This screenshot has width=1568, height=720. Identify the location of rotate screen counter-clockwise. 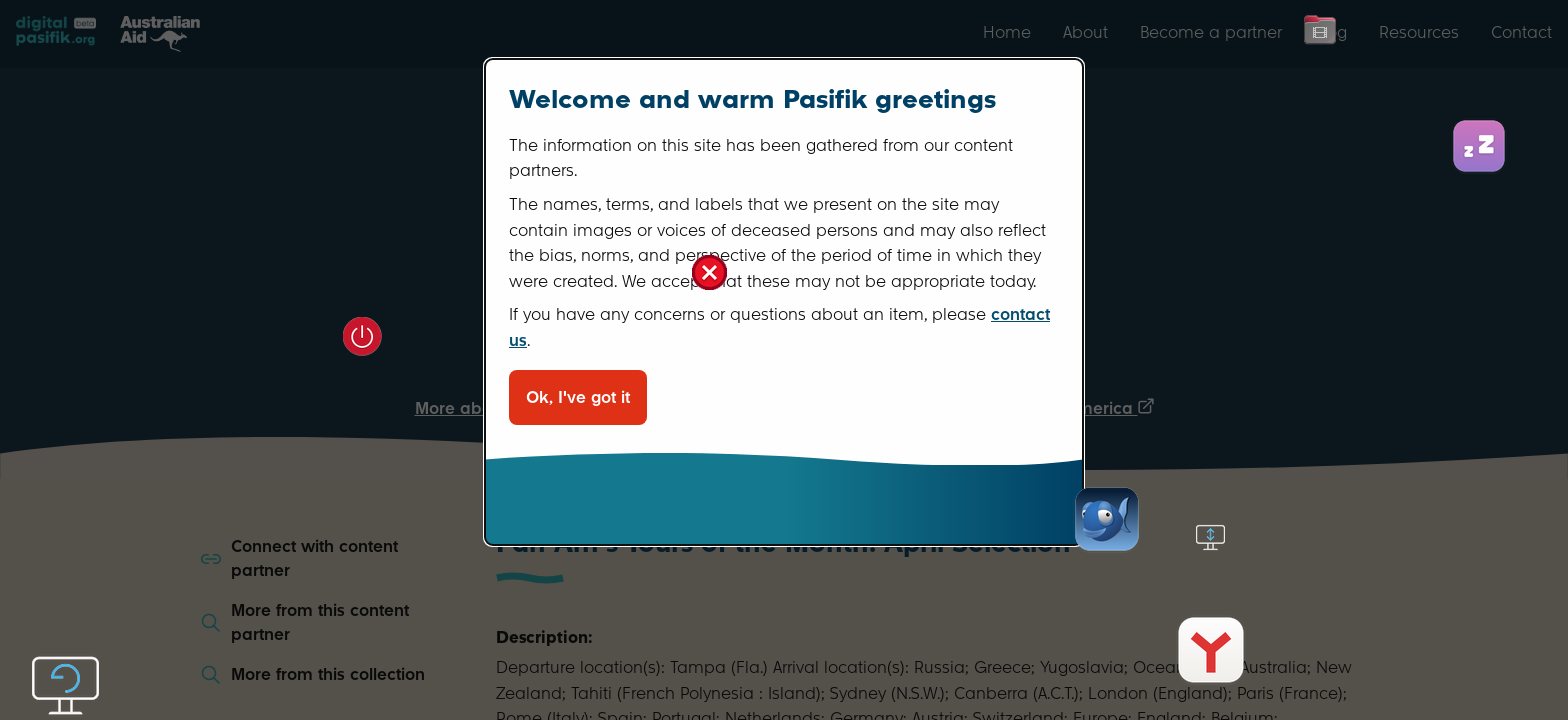
(65, 685).